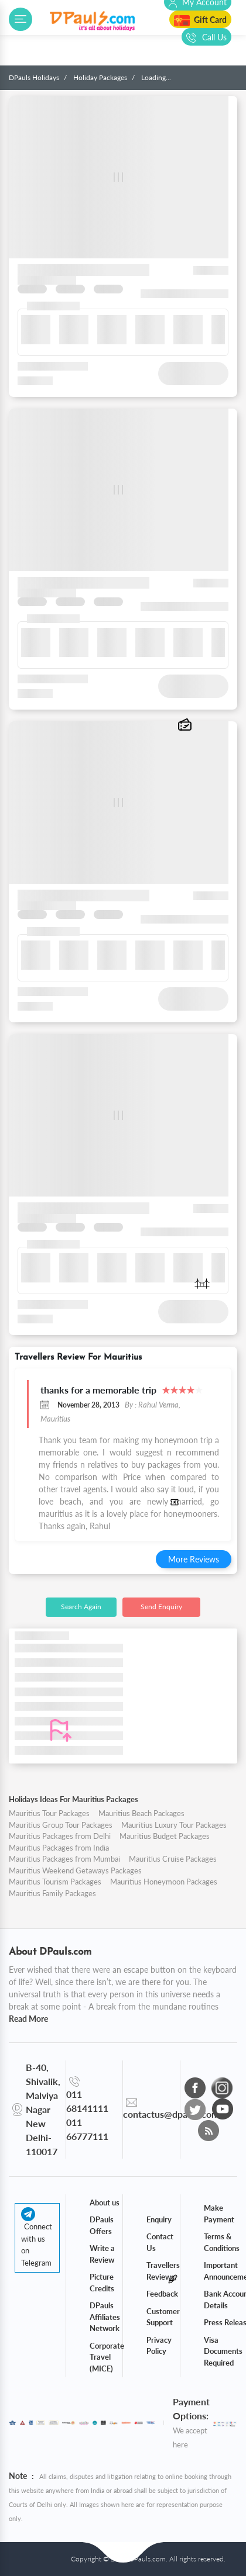 The height and width of the screenshot is (2576, 246). What do you see at coordinates (173, 2279) in the screenshot?
I see `pick a color from the canvas` at bounding box center [173, 2279].